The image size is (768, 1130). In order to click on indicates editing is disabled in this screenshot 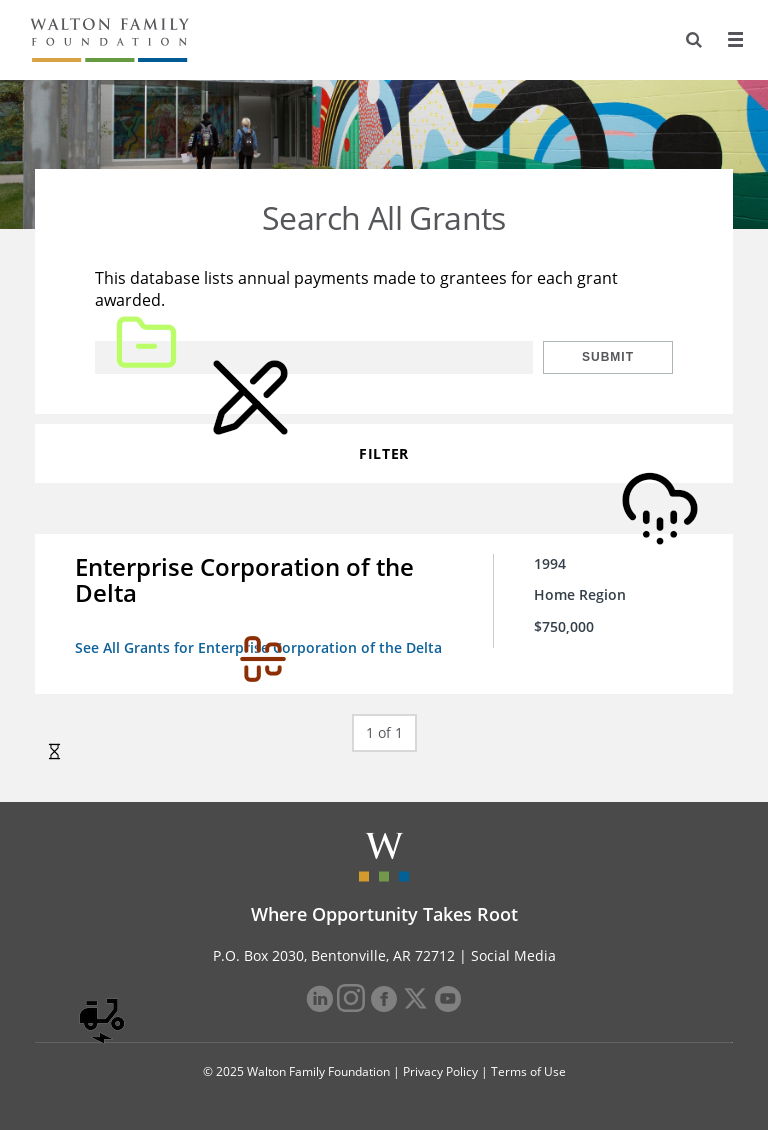, I will do `click(250, 397)`.